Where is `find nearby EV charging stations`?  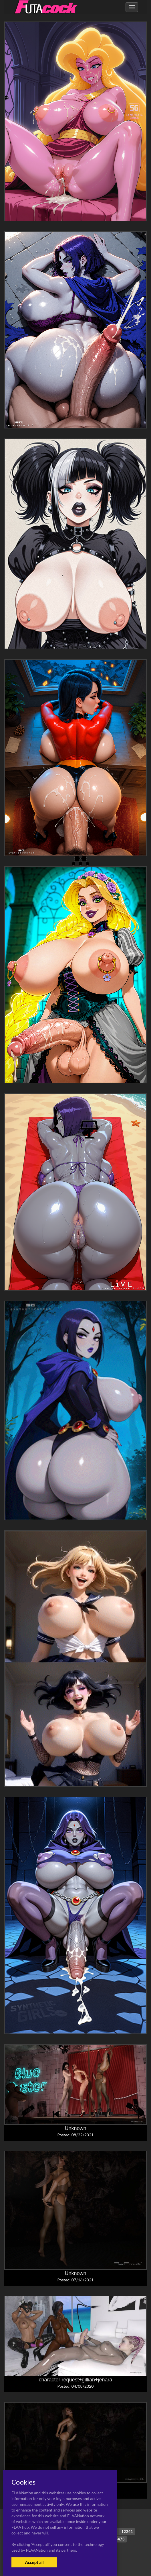
find nearby EV charging stations is located at coordinates (7, 98).